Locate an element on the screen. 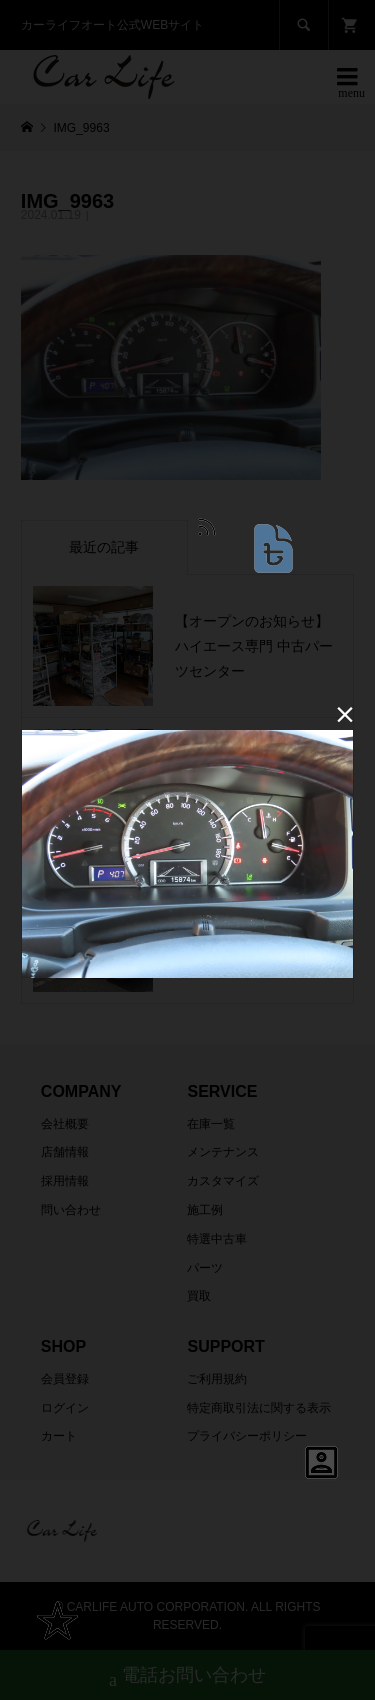  add to favorites is located at coordinates (57, 1620).